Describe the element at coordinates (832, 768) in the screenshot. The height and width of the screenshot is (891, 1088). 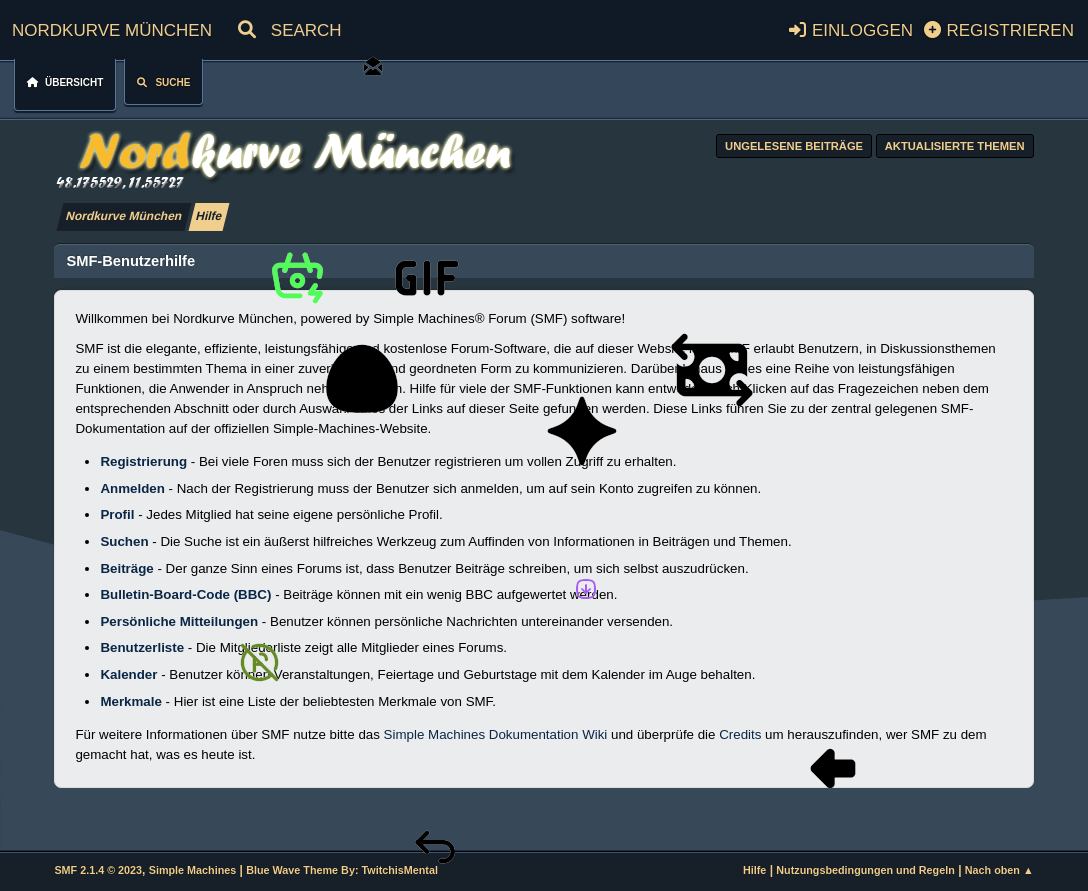
I see `go back to the previous screen` at that location.